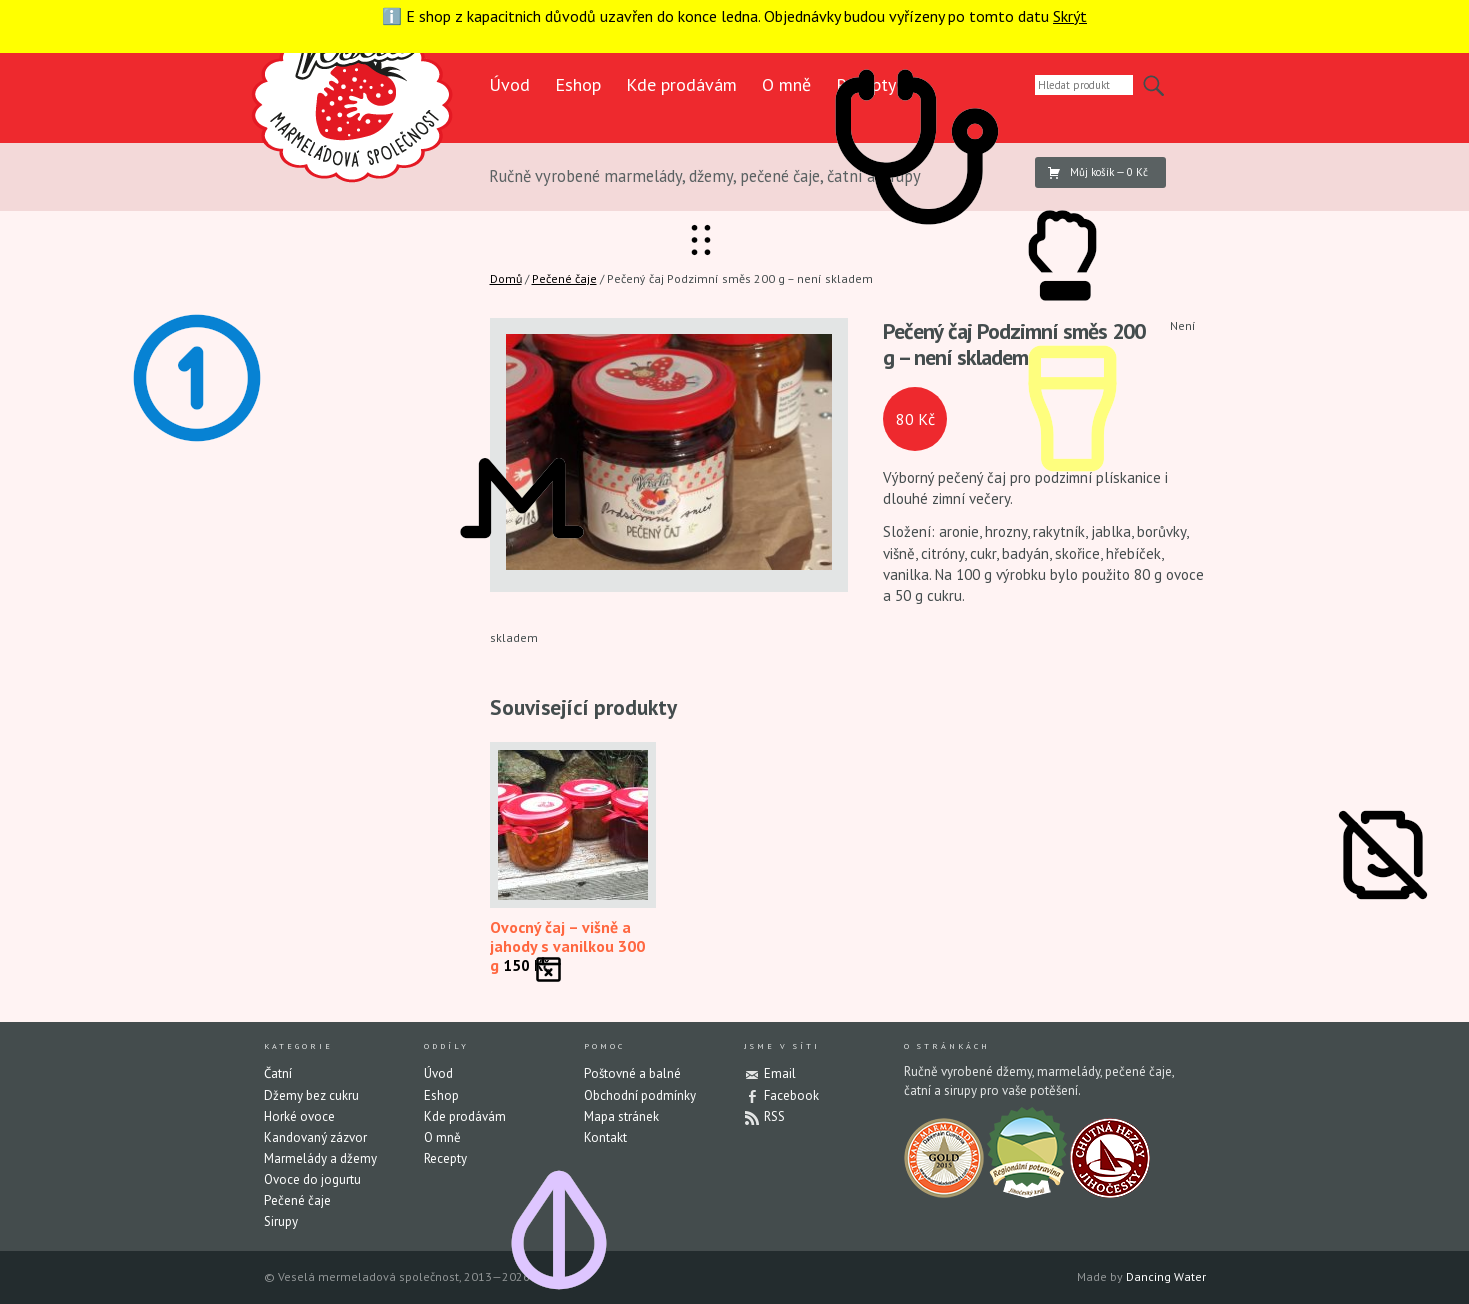  What do you see at coordinates (701, 240) in the screenshot?
I see `drag to reorder items` at bounding box center [701, 240].